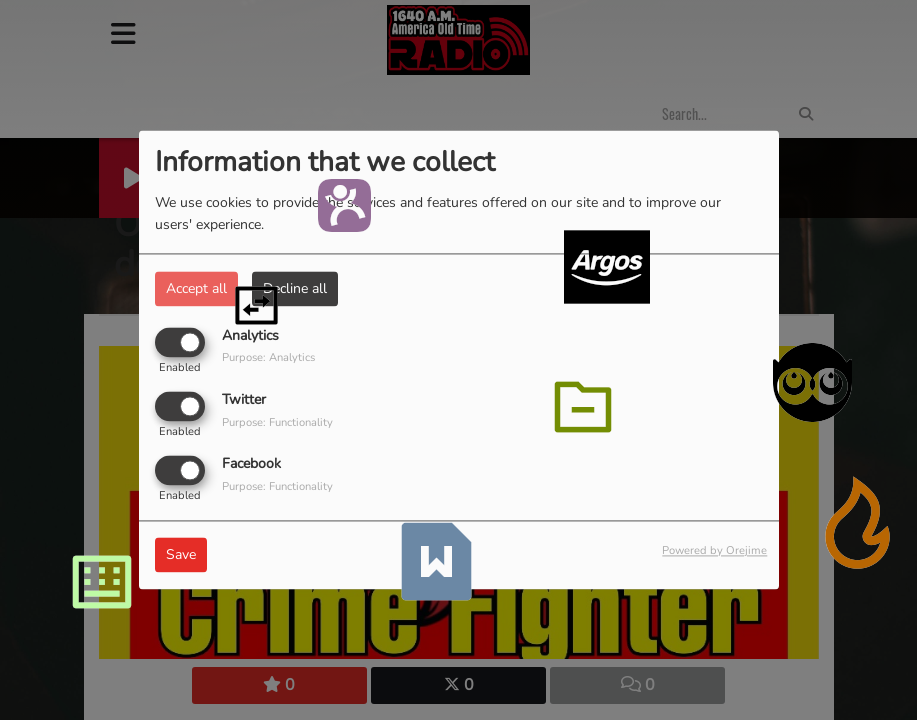 The image size is (917, 720). What do you see at coordinates (583, 407) in the screenshot?
I see `remove items from folder` at bounding box center [583, 407].